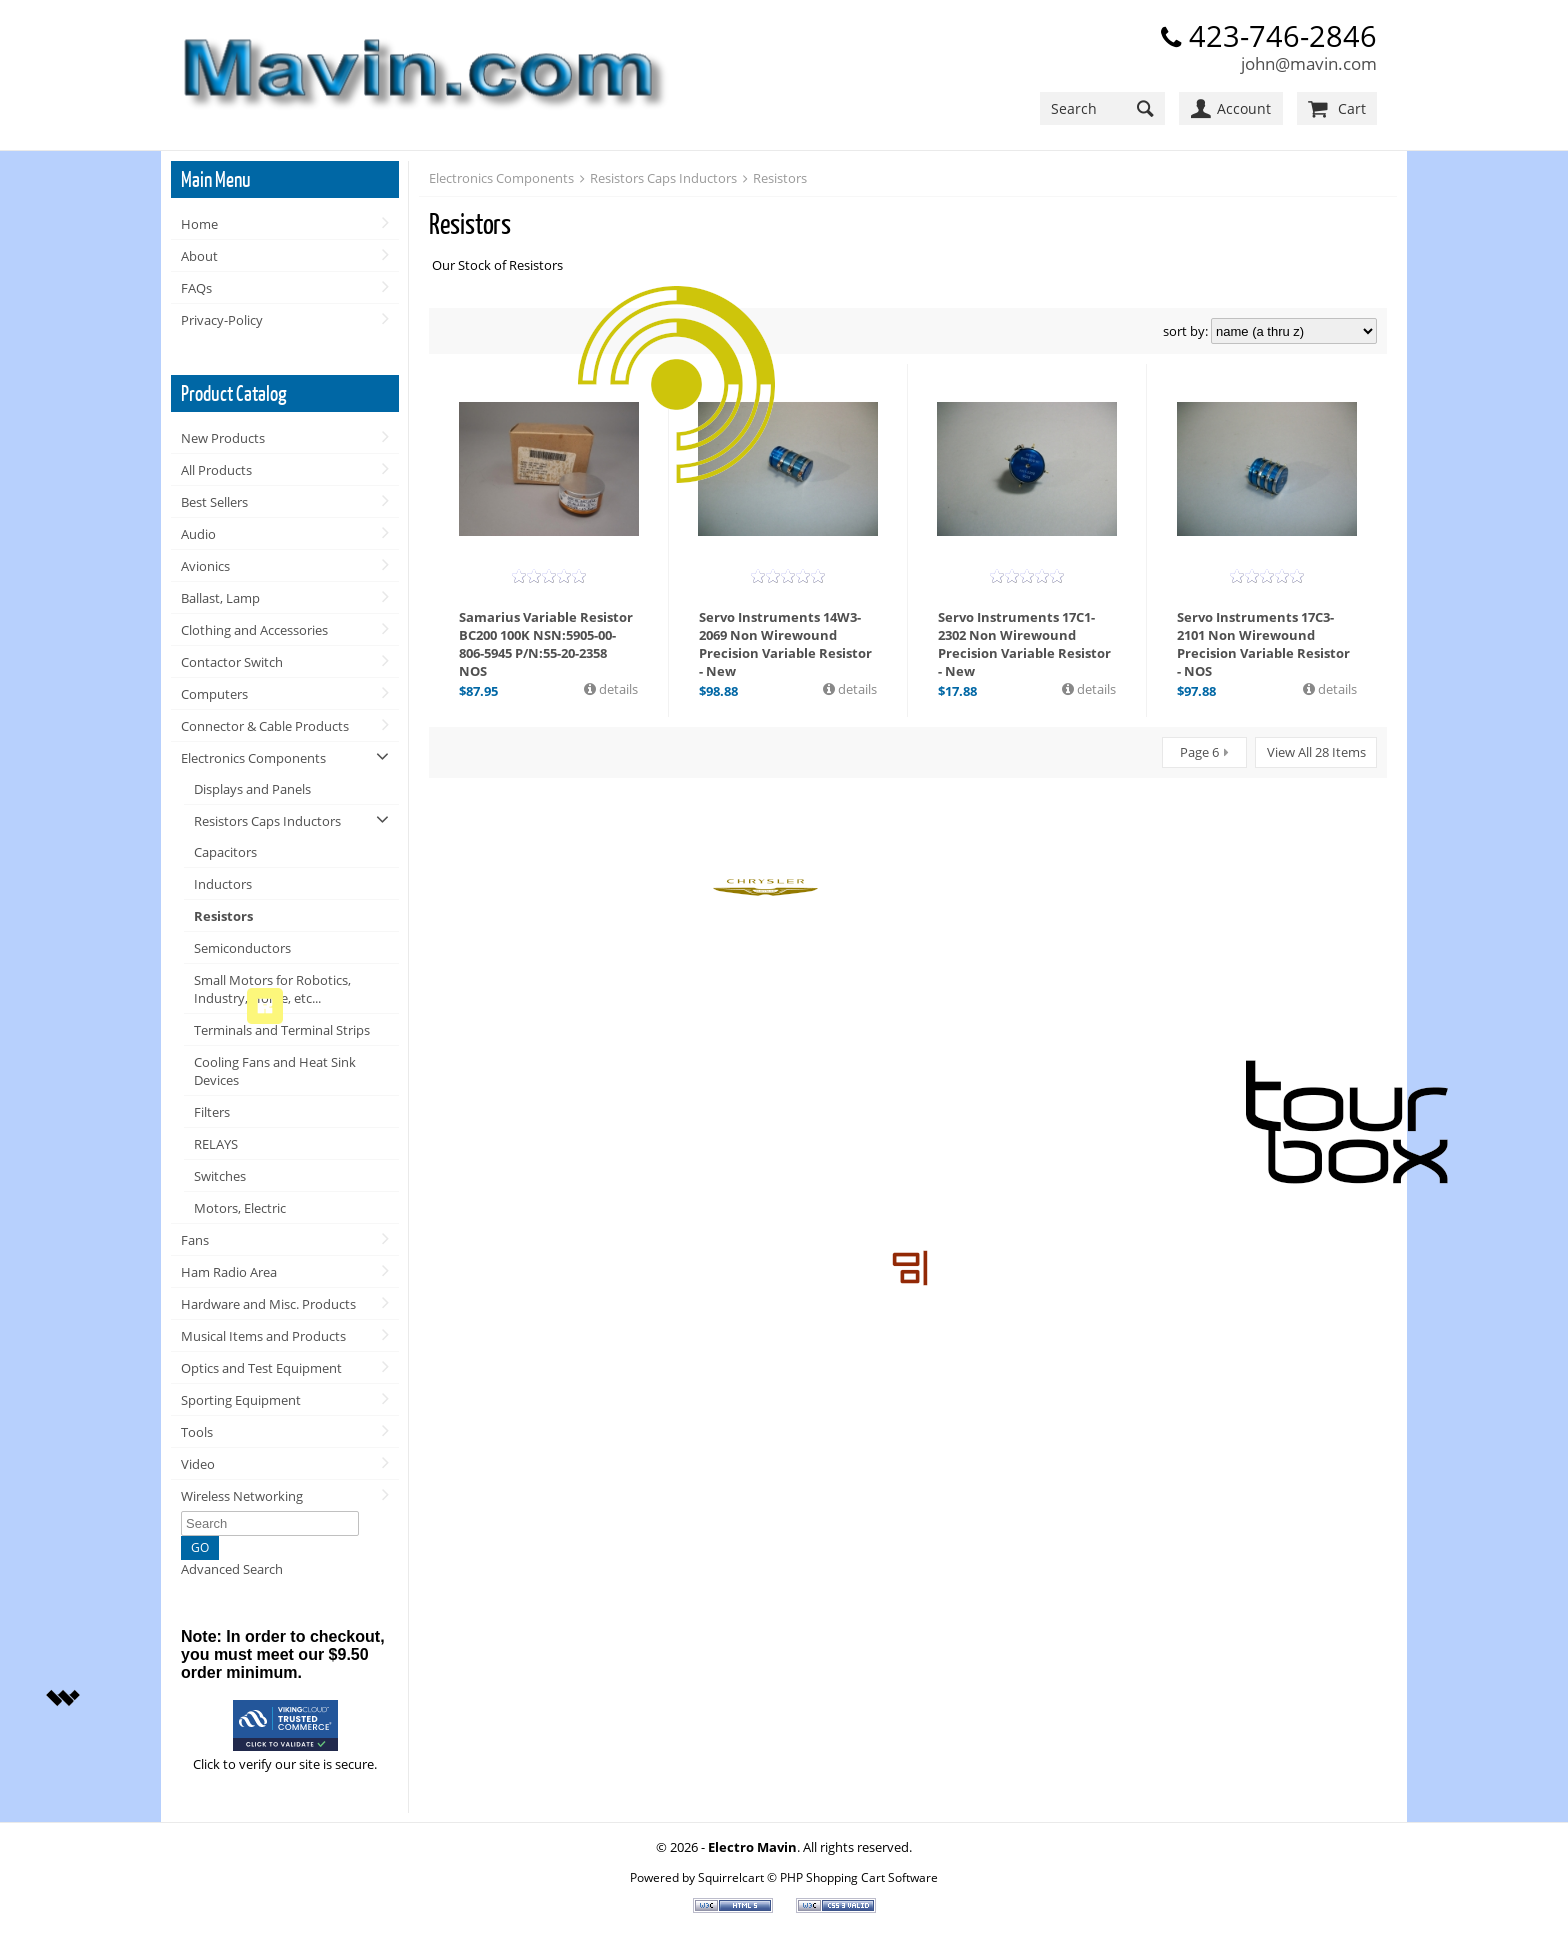 This screenshot has height=1945, width=1568. Describe the element at coordinates (910, 1268) in the screenshot. I see `align selected items to the right edge` at that location.